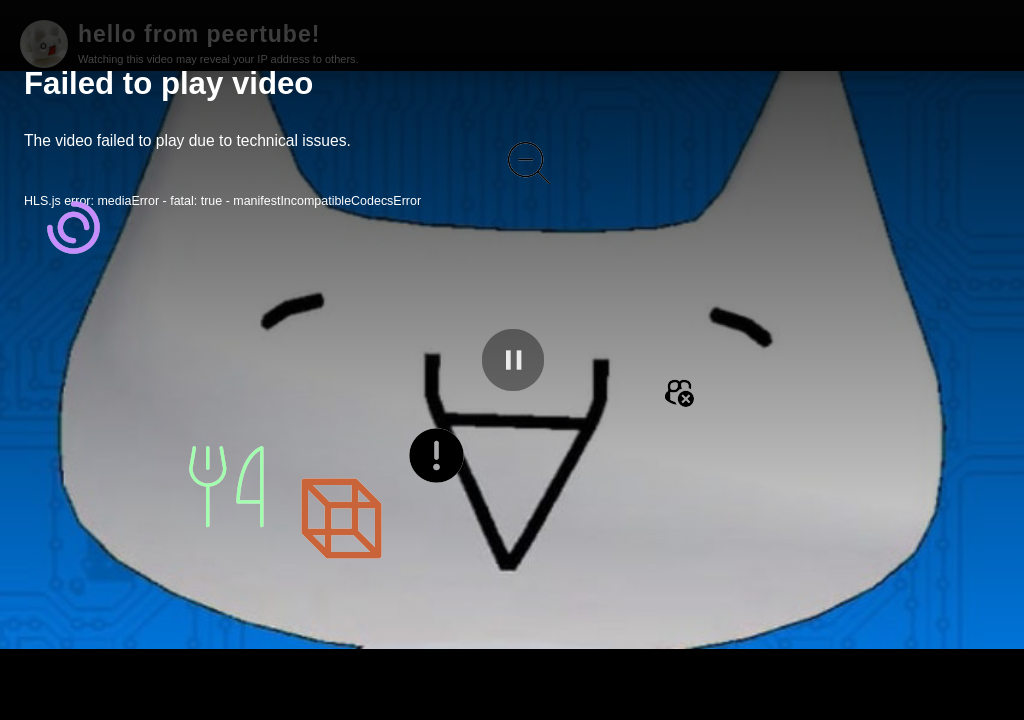 This screenshot has width=1024, height=720. I want to click on view 3D model or object, so click(341, 518).